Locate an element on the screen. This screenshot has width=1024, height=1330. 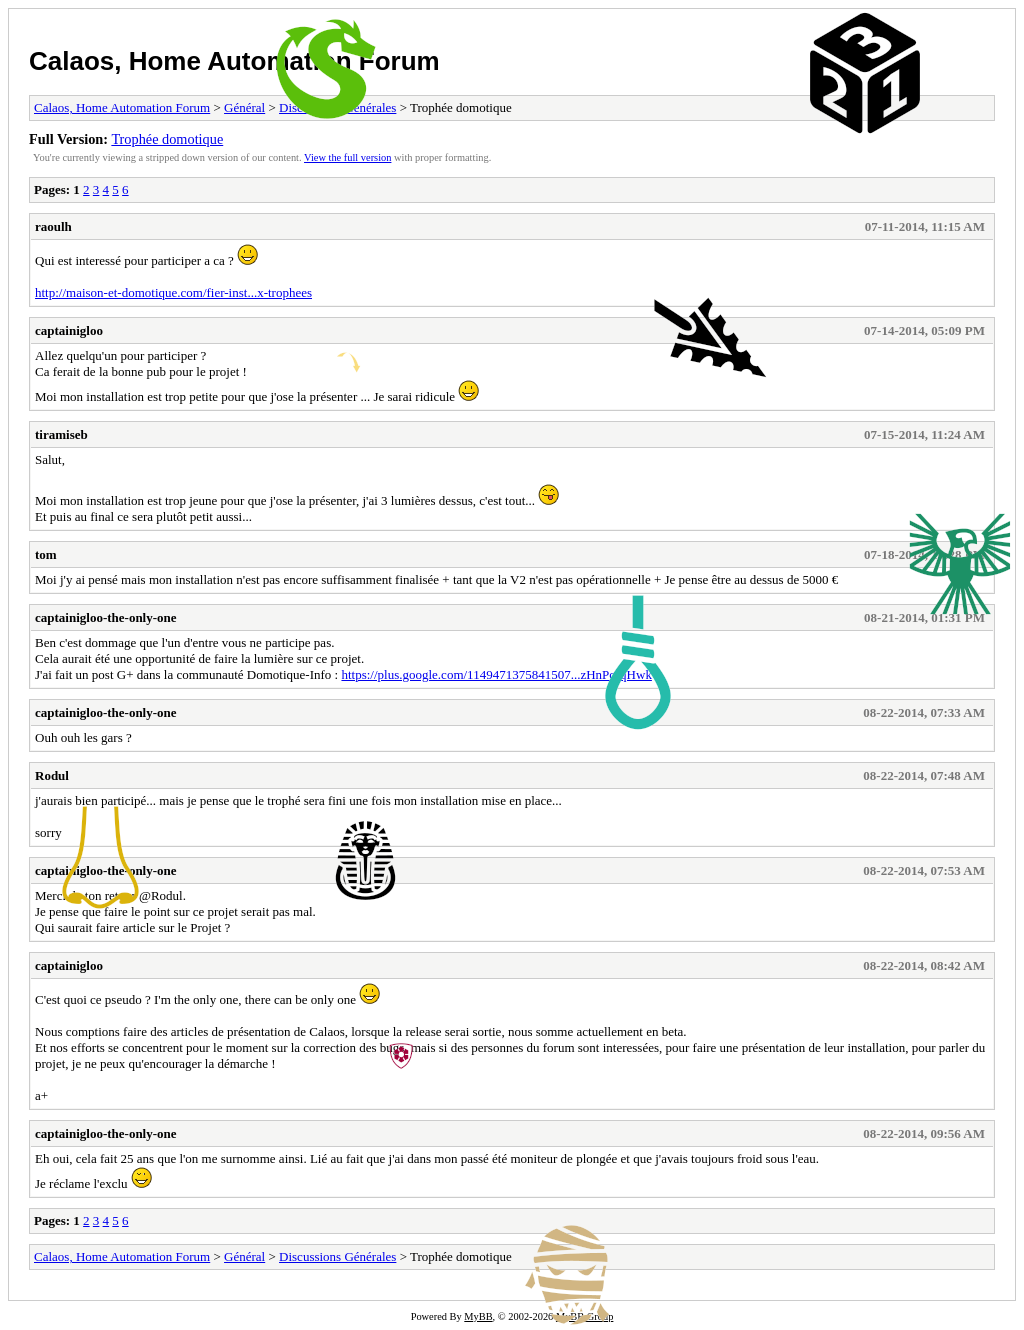
activate ice or frost defense ability is located at coordinates (401, 1056).